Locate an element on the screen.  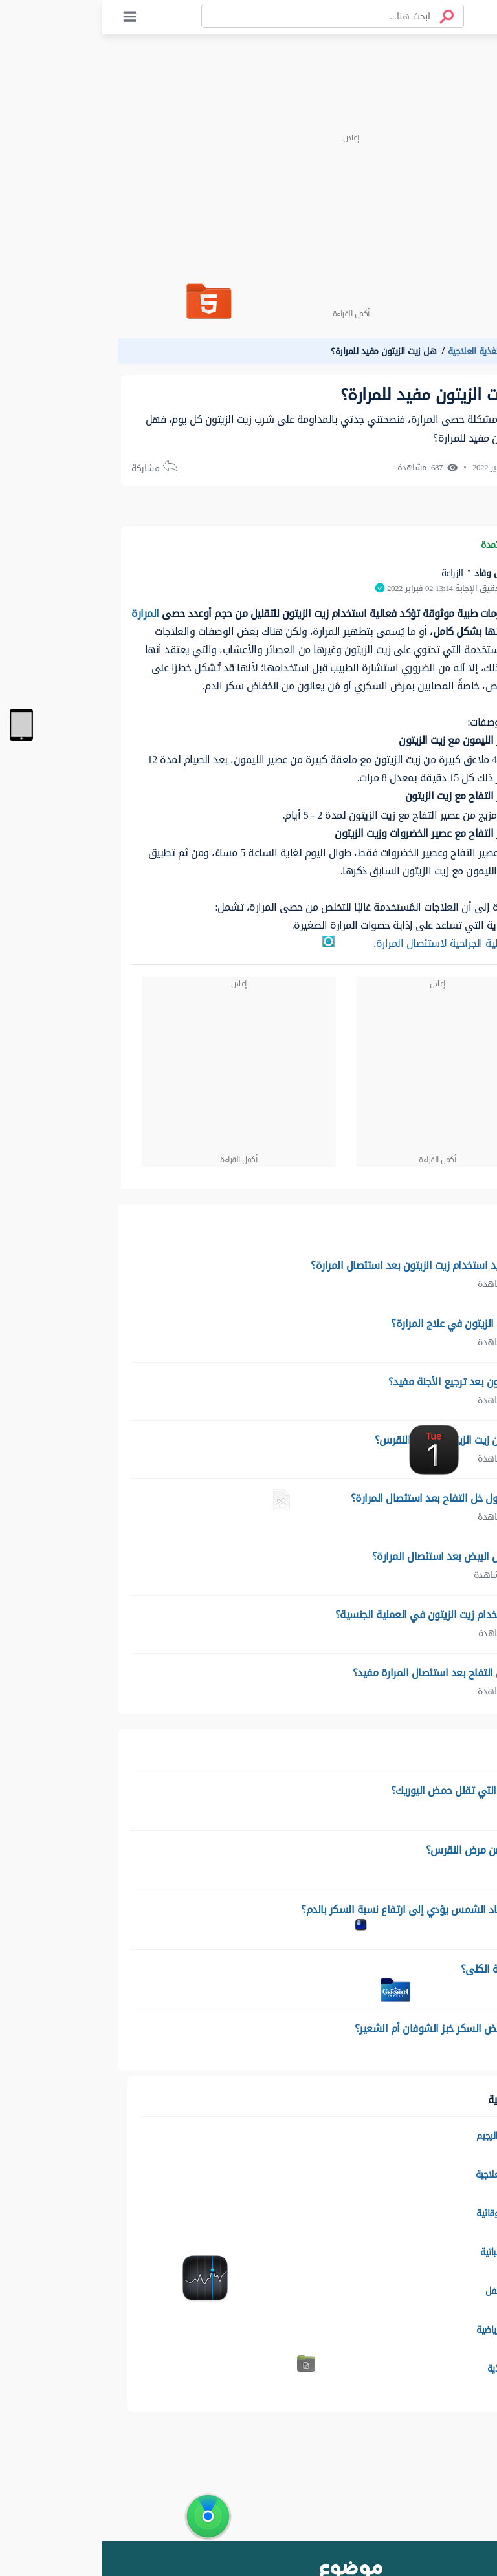
open folder containing HTML files is located at coordinates (208, 302).